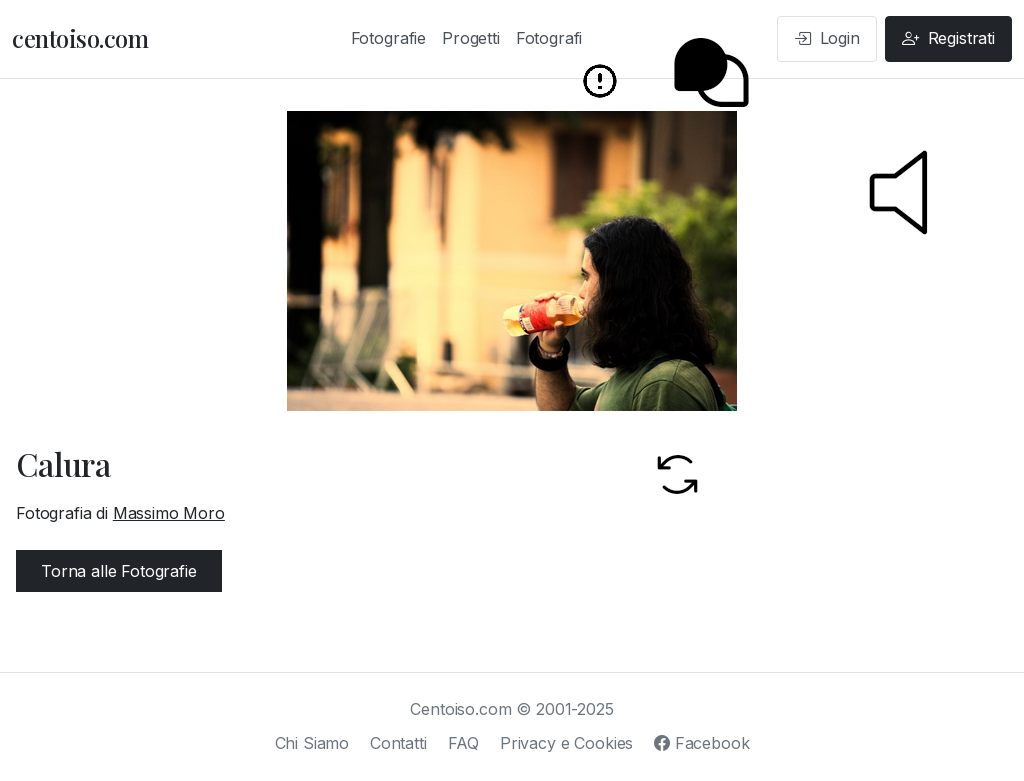 This screenshot has width=1024, height=781. I want to click on open messaging or chat conversations, so click(711, 72).